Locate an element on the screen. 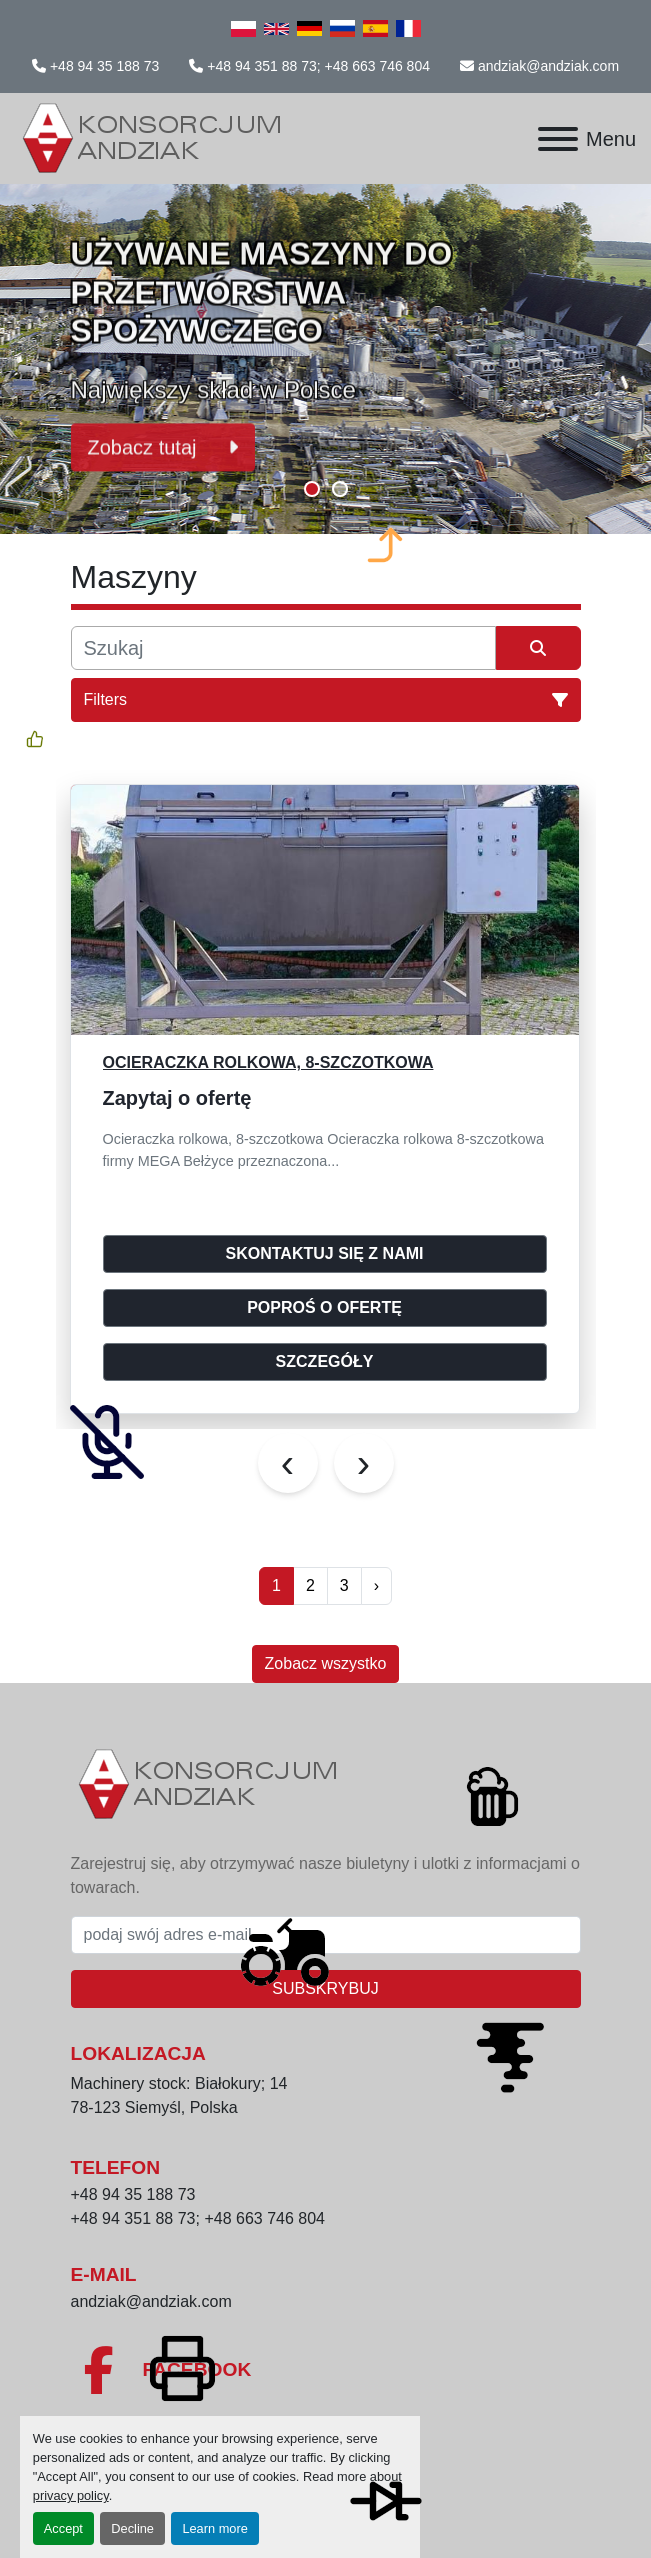  mute your microphone is located at coordinates (107, 1442).